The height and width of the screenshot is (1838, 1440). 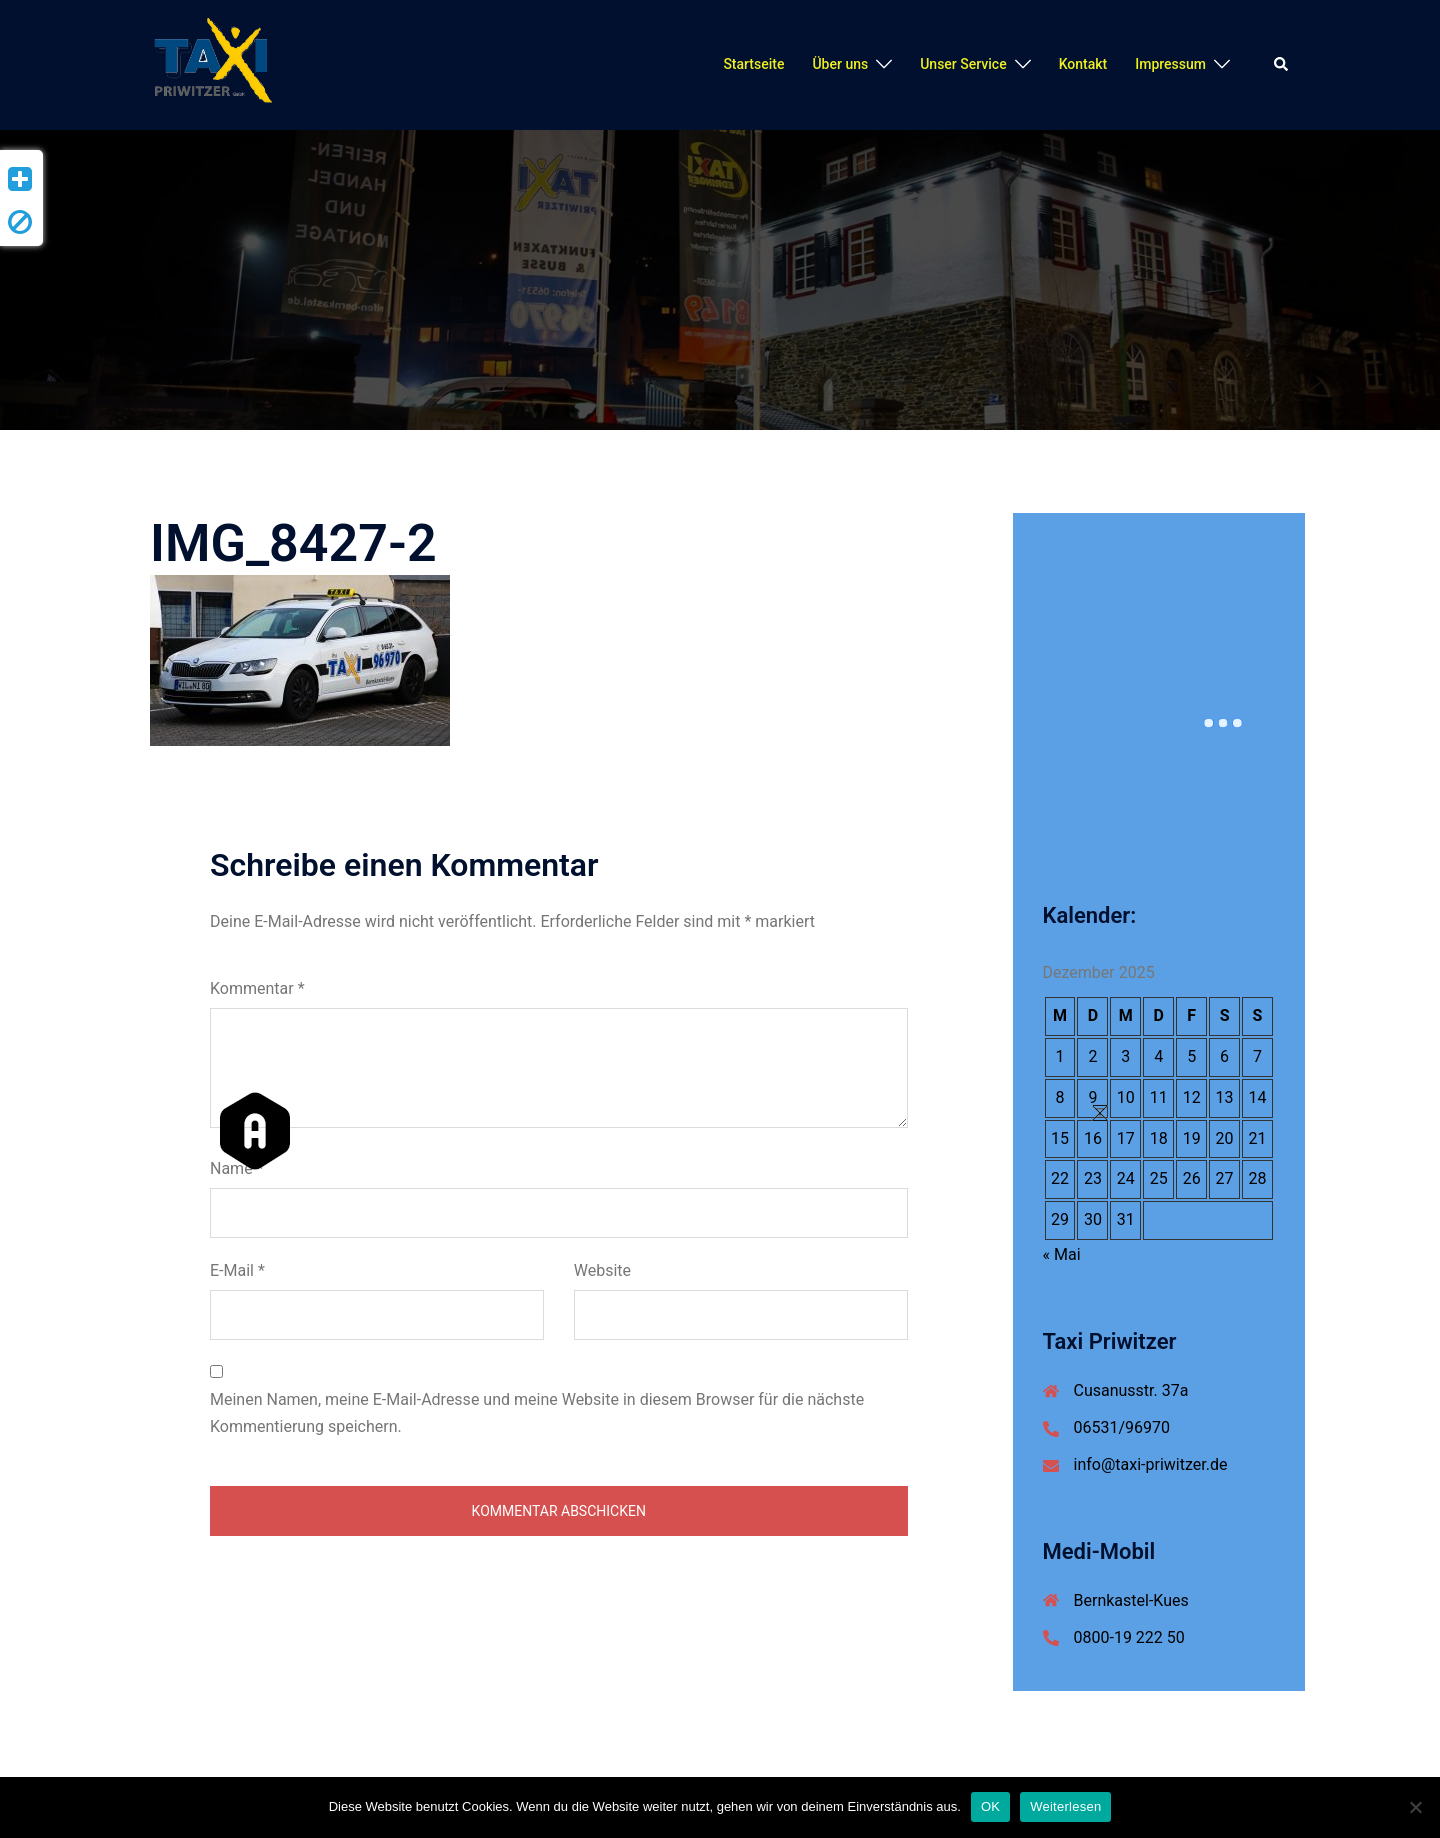 I want to click on select option A in a multiple choice interface, so click(x=255, y=1131).